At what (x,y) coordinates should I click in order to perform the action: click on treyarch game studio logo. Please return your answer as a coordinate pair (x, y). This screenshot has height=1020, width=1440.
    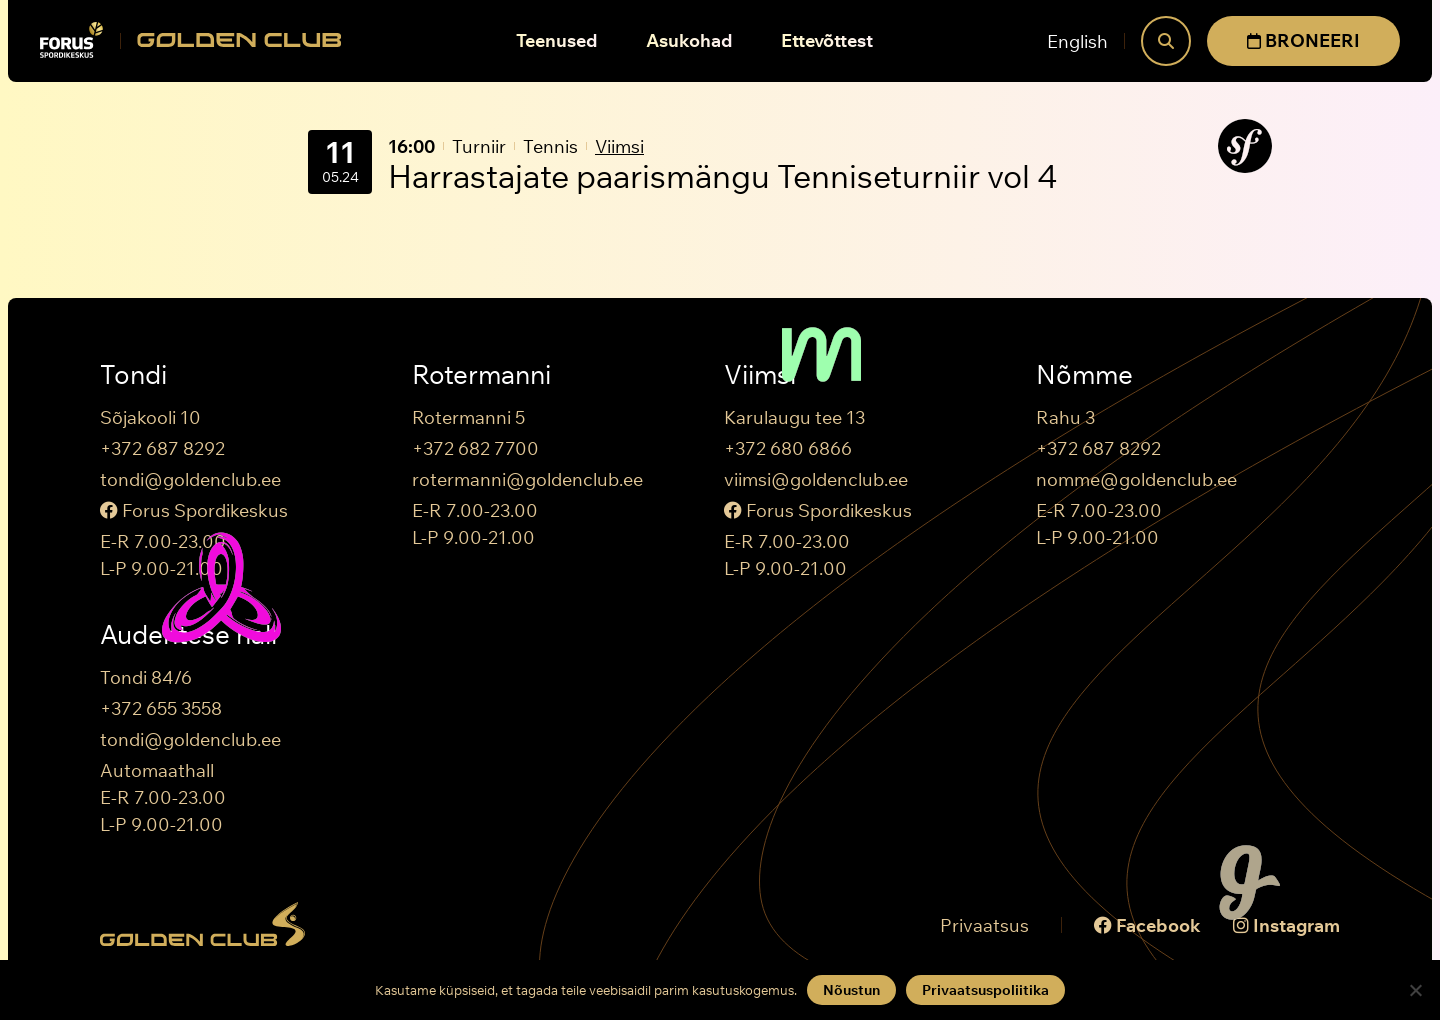
    Looking at the image, I should click on (221, 587).